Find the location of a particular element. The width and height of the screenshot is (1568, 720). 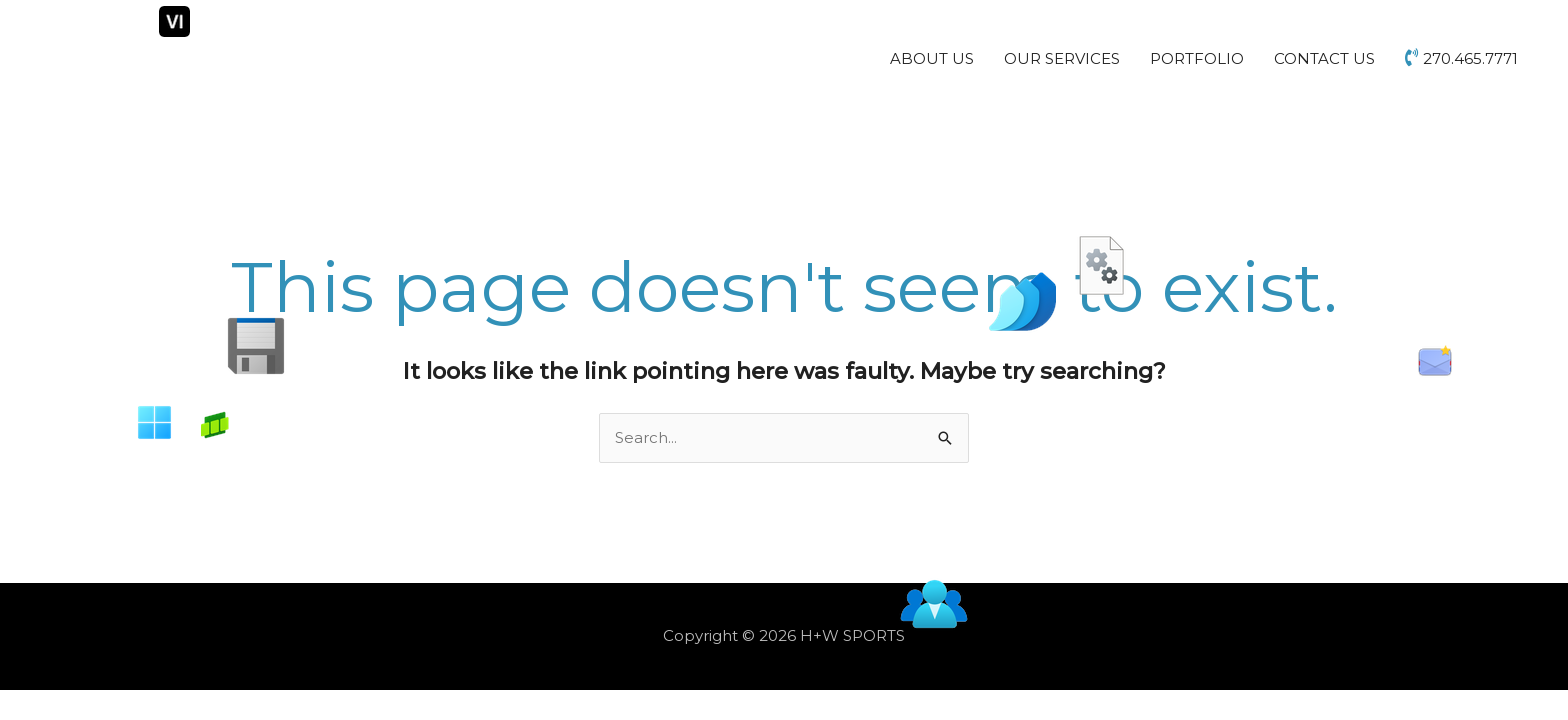

save the current file or document is located at coordinates (256, 346).